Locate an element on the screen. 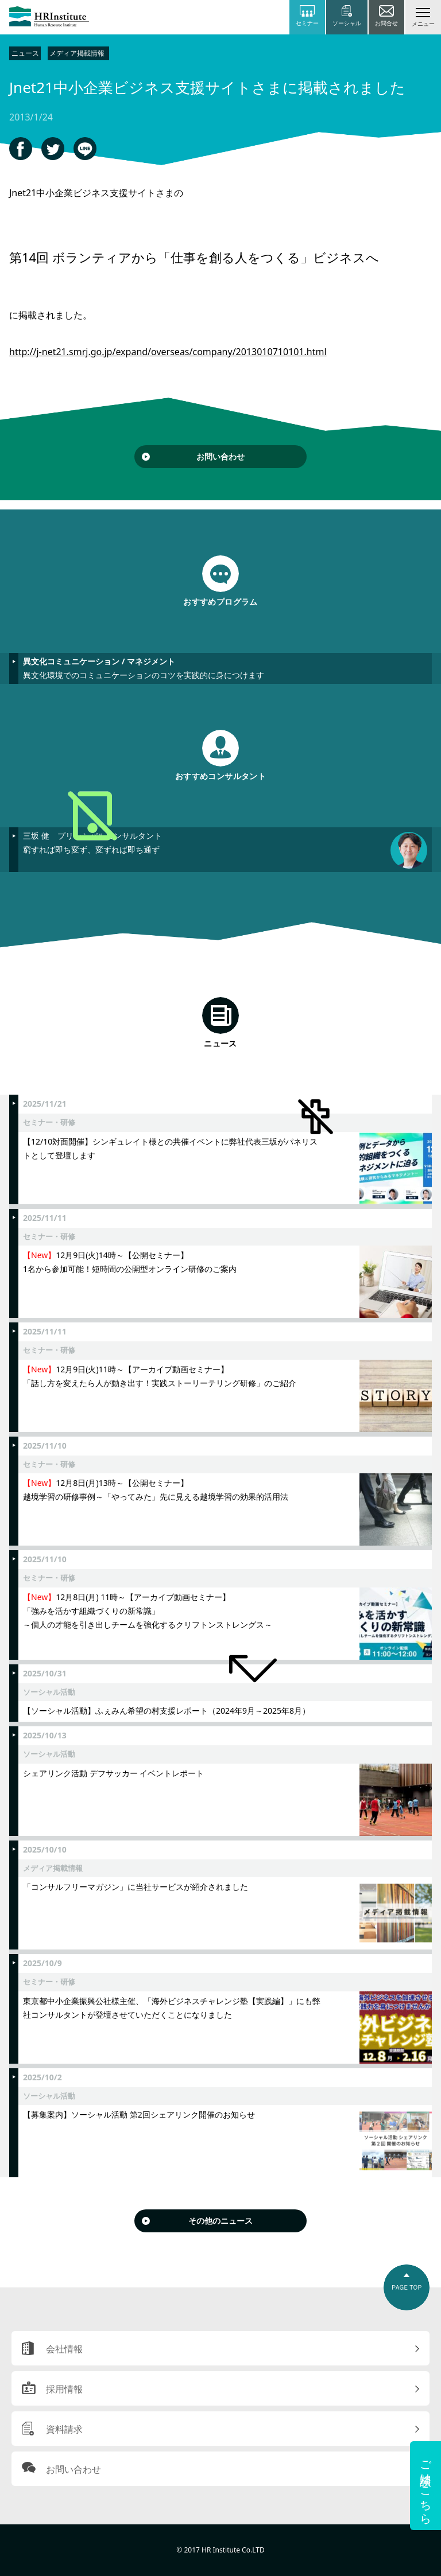 Image resolution: width=441 pixels, height=2576 pixels. tablet device is disabled or unavailable is located at coordinates (92, 816).